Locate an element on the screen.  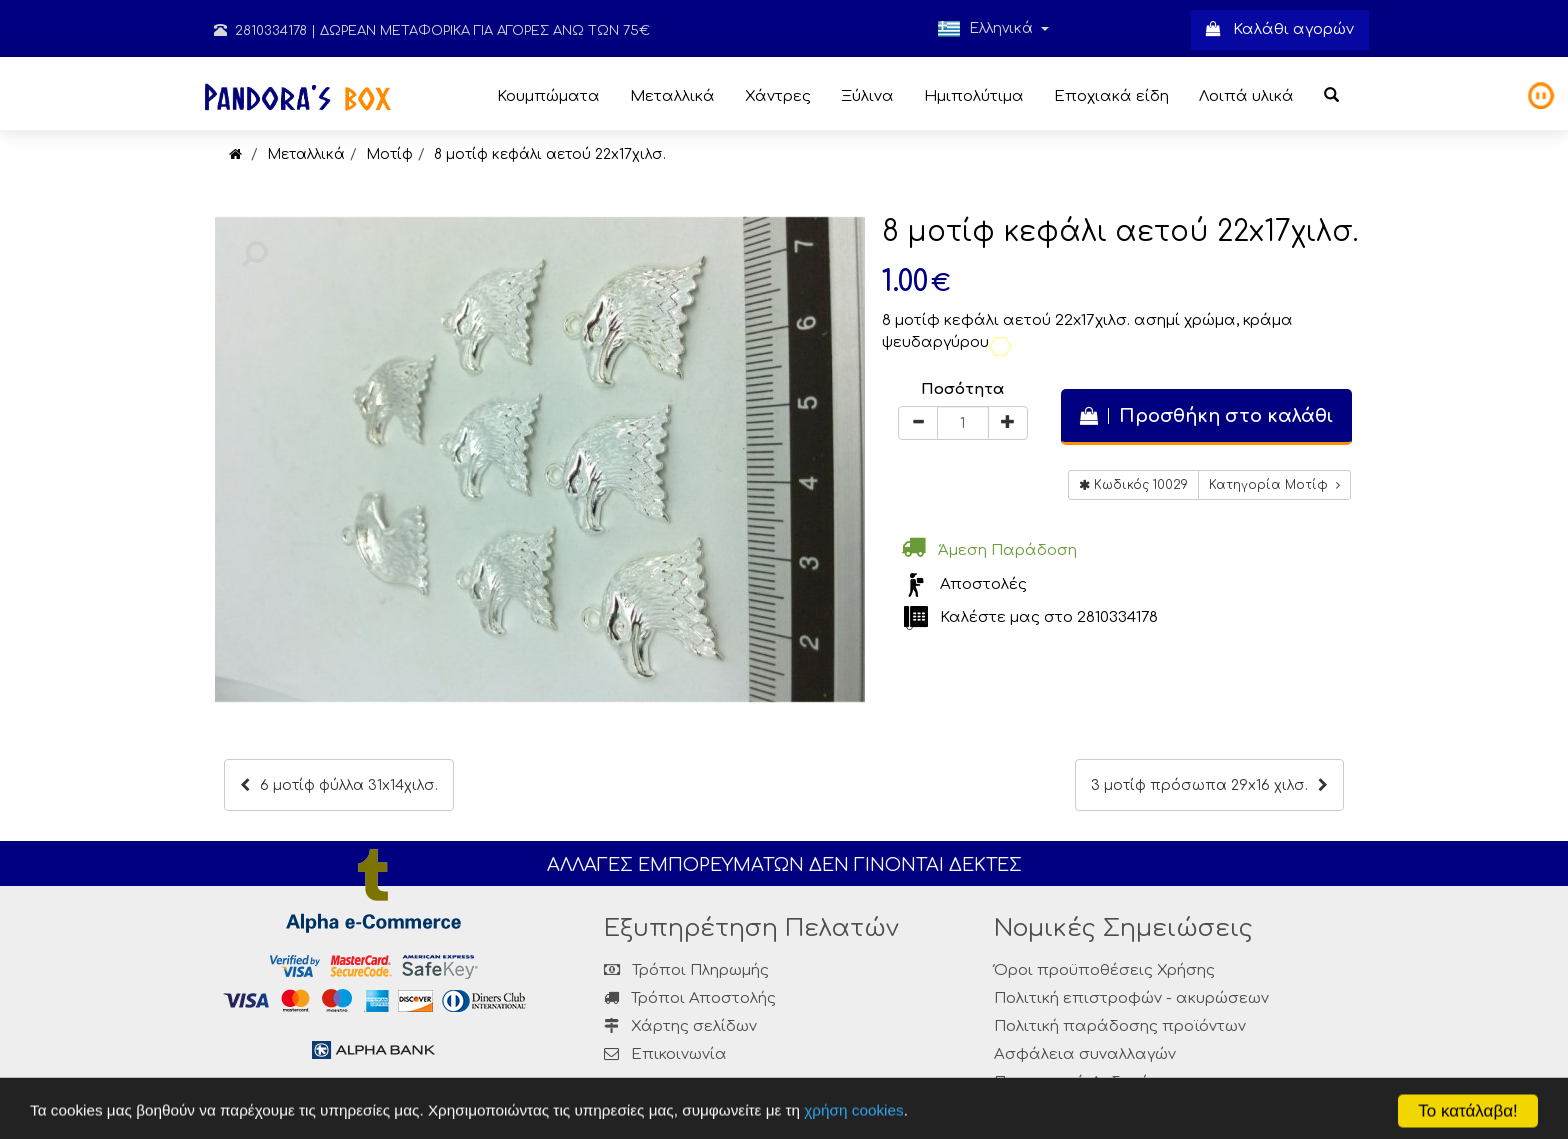
select hexagon shape tool is located at coordinates (1000, 346).